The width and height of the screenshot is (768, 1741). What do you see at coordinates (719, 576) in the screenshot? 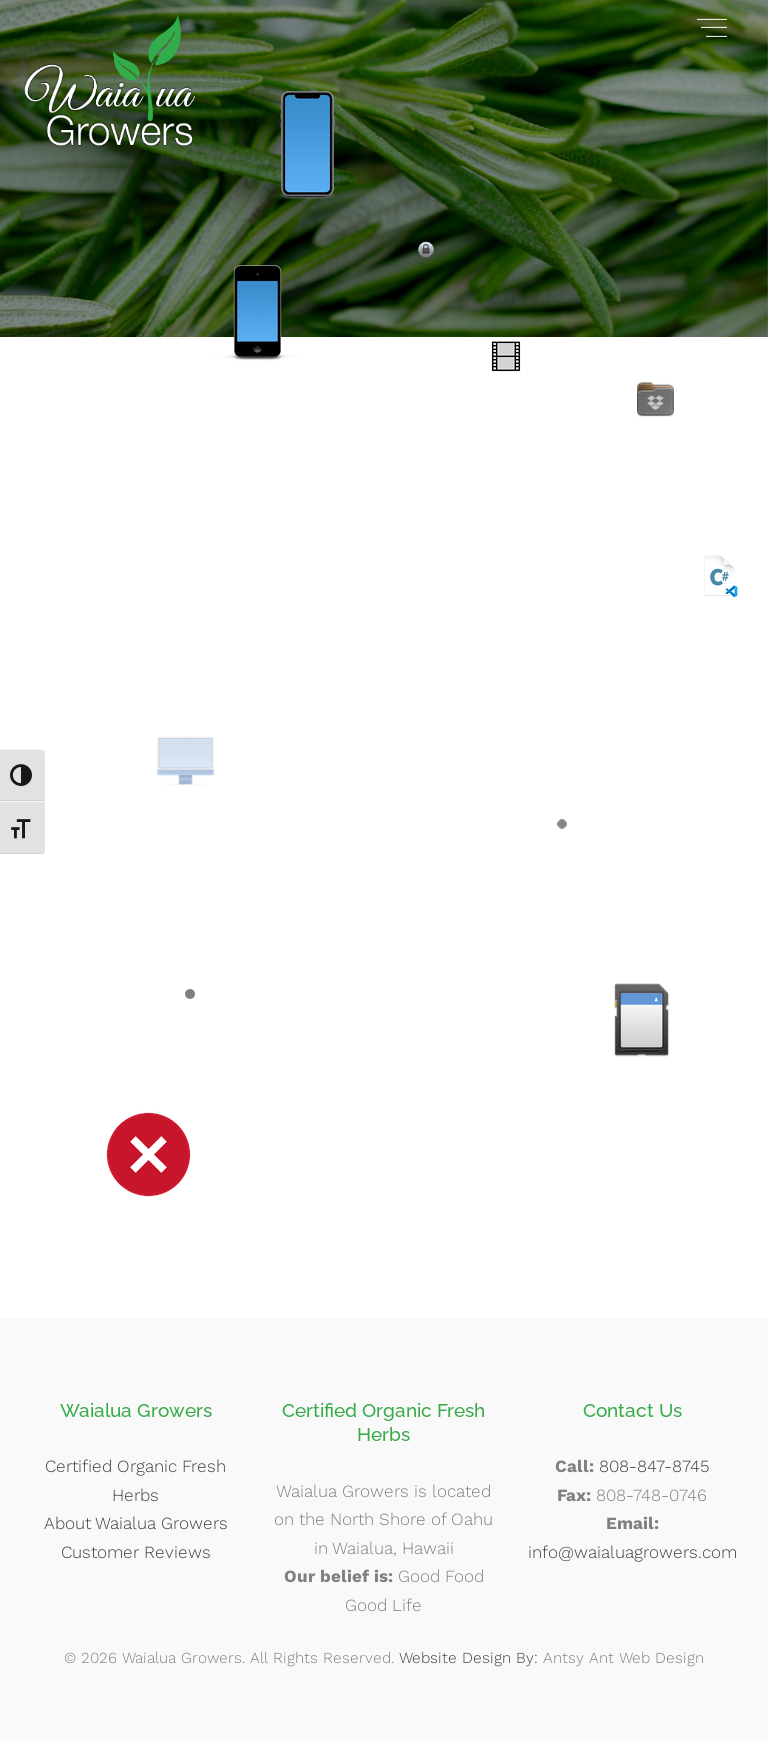
I see `open a C# source code file` at bounding box center [719, 576].